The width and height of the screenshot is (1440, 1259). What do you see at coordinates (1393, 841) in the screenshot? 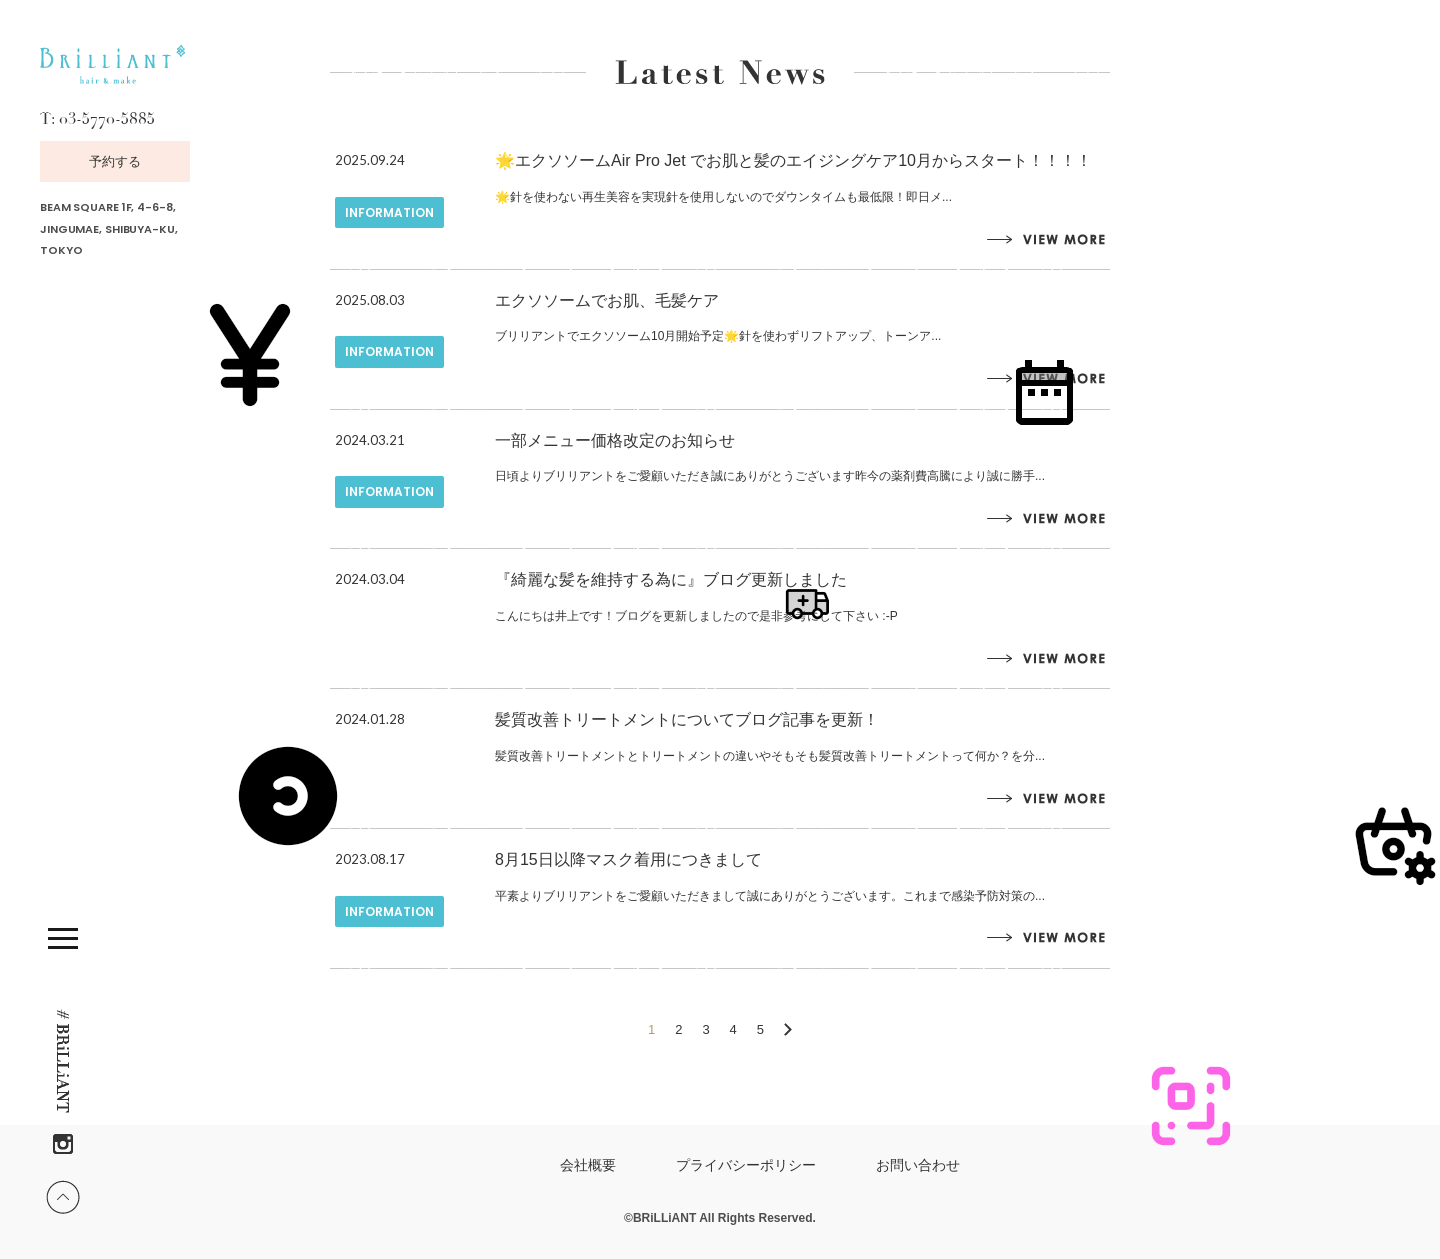
I see `access shopping basket settings` at bounding box center [1393, 841].